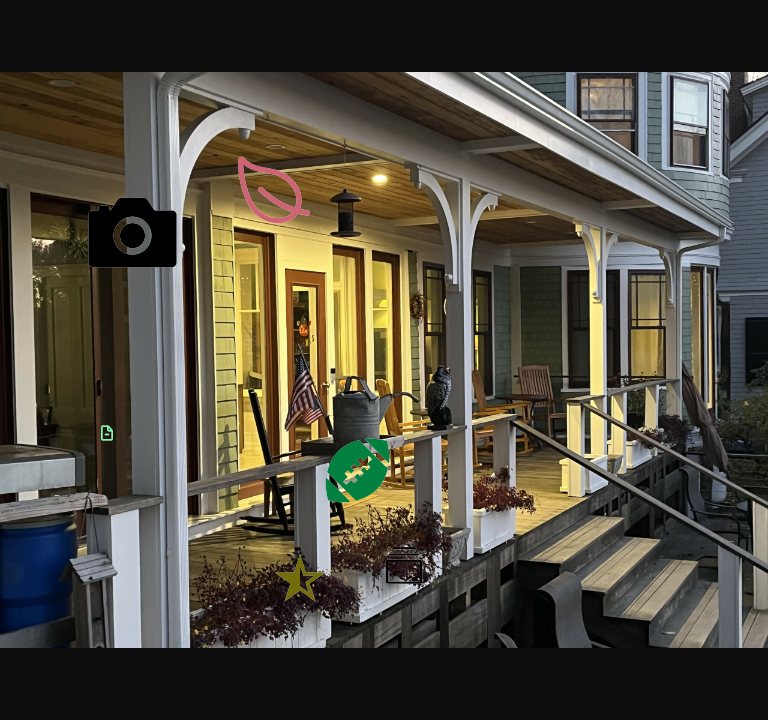 The height and width of the screenshot is (720, 768). I want to click on view stacked items or card deck, so click(404, 567).